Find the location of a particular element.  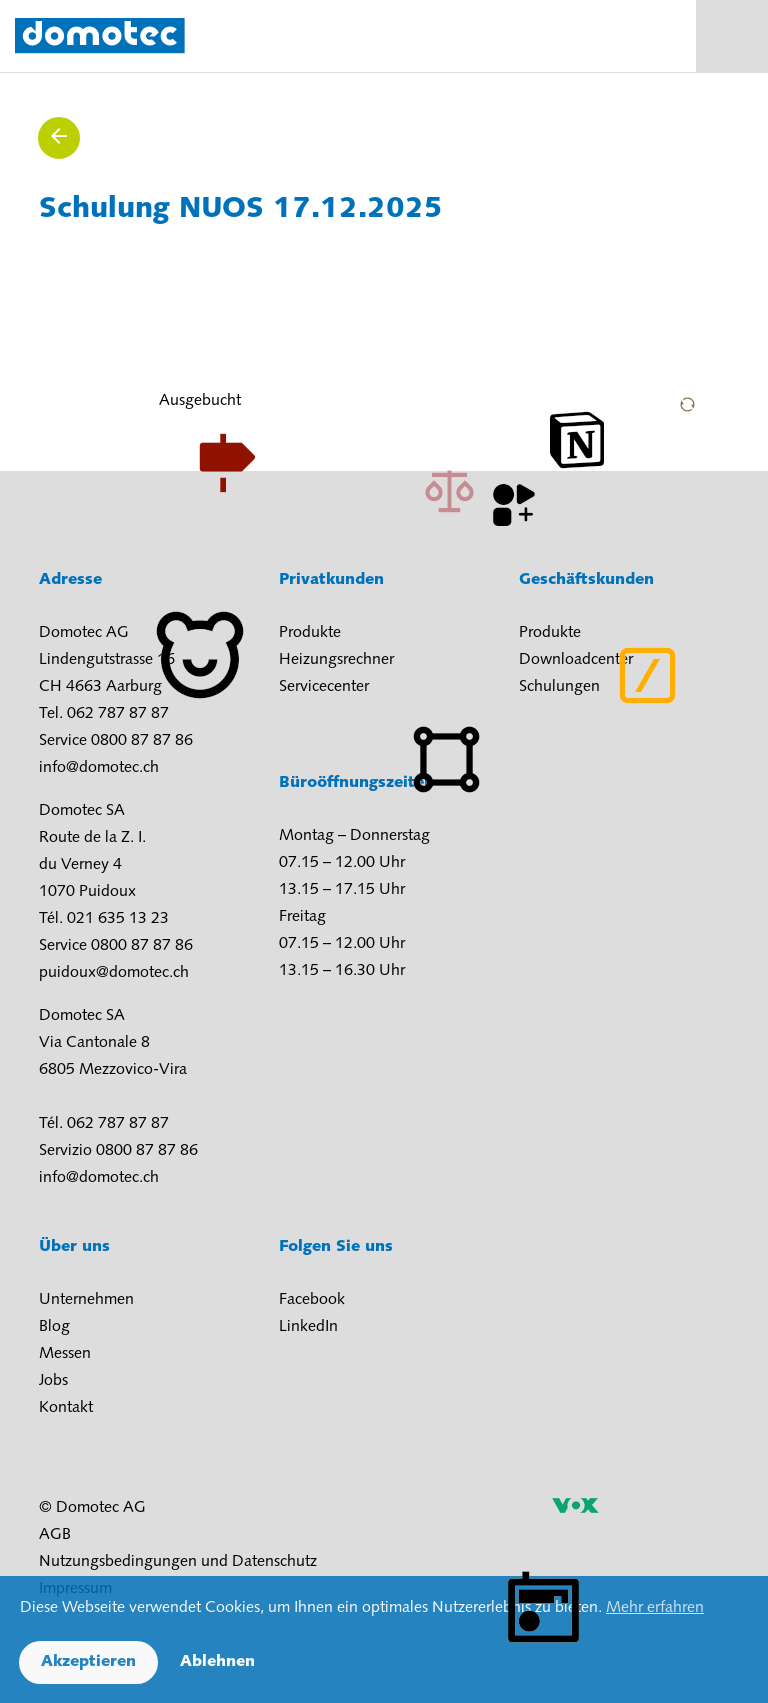

vox media logo is located at coordinates (575, 1505).